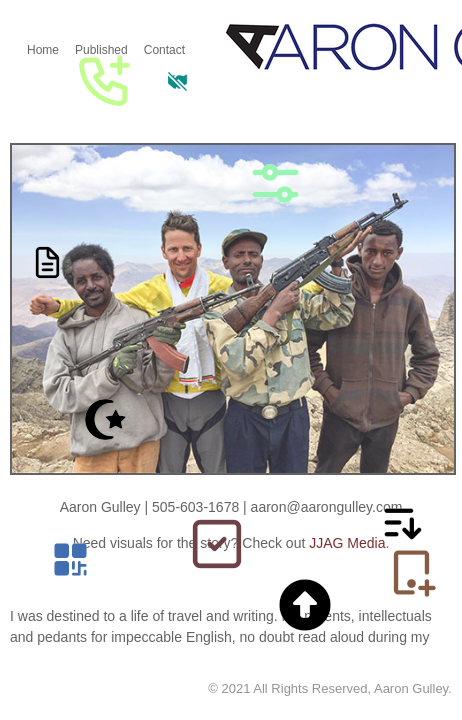  Describe the element at coordinates (104, 80) in the screenshot. I see `add a new contact` at that location.